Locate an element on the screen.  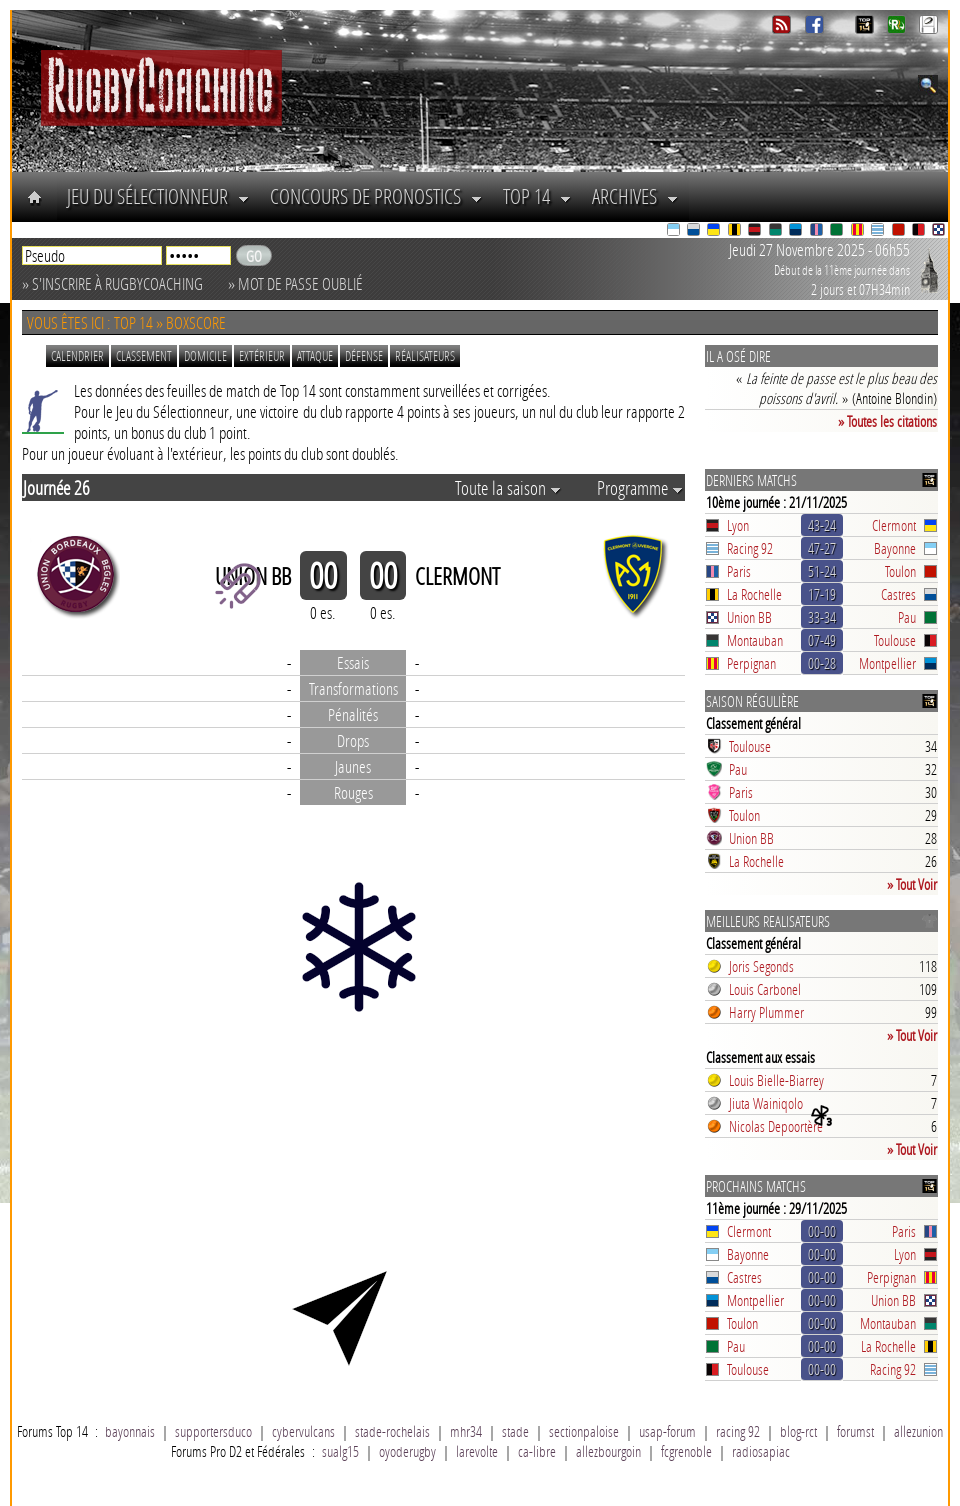
attract or pull related items together is located at coordinates (238, 586).